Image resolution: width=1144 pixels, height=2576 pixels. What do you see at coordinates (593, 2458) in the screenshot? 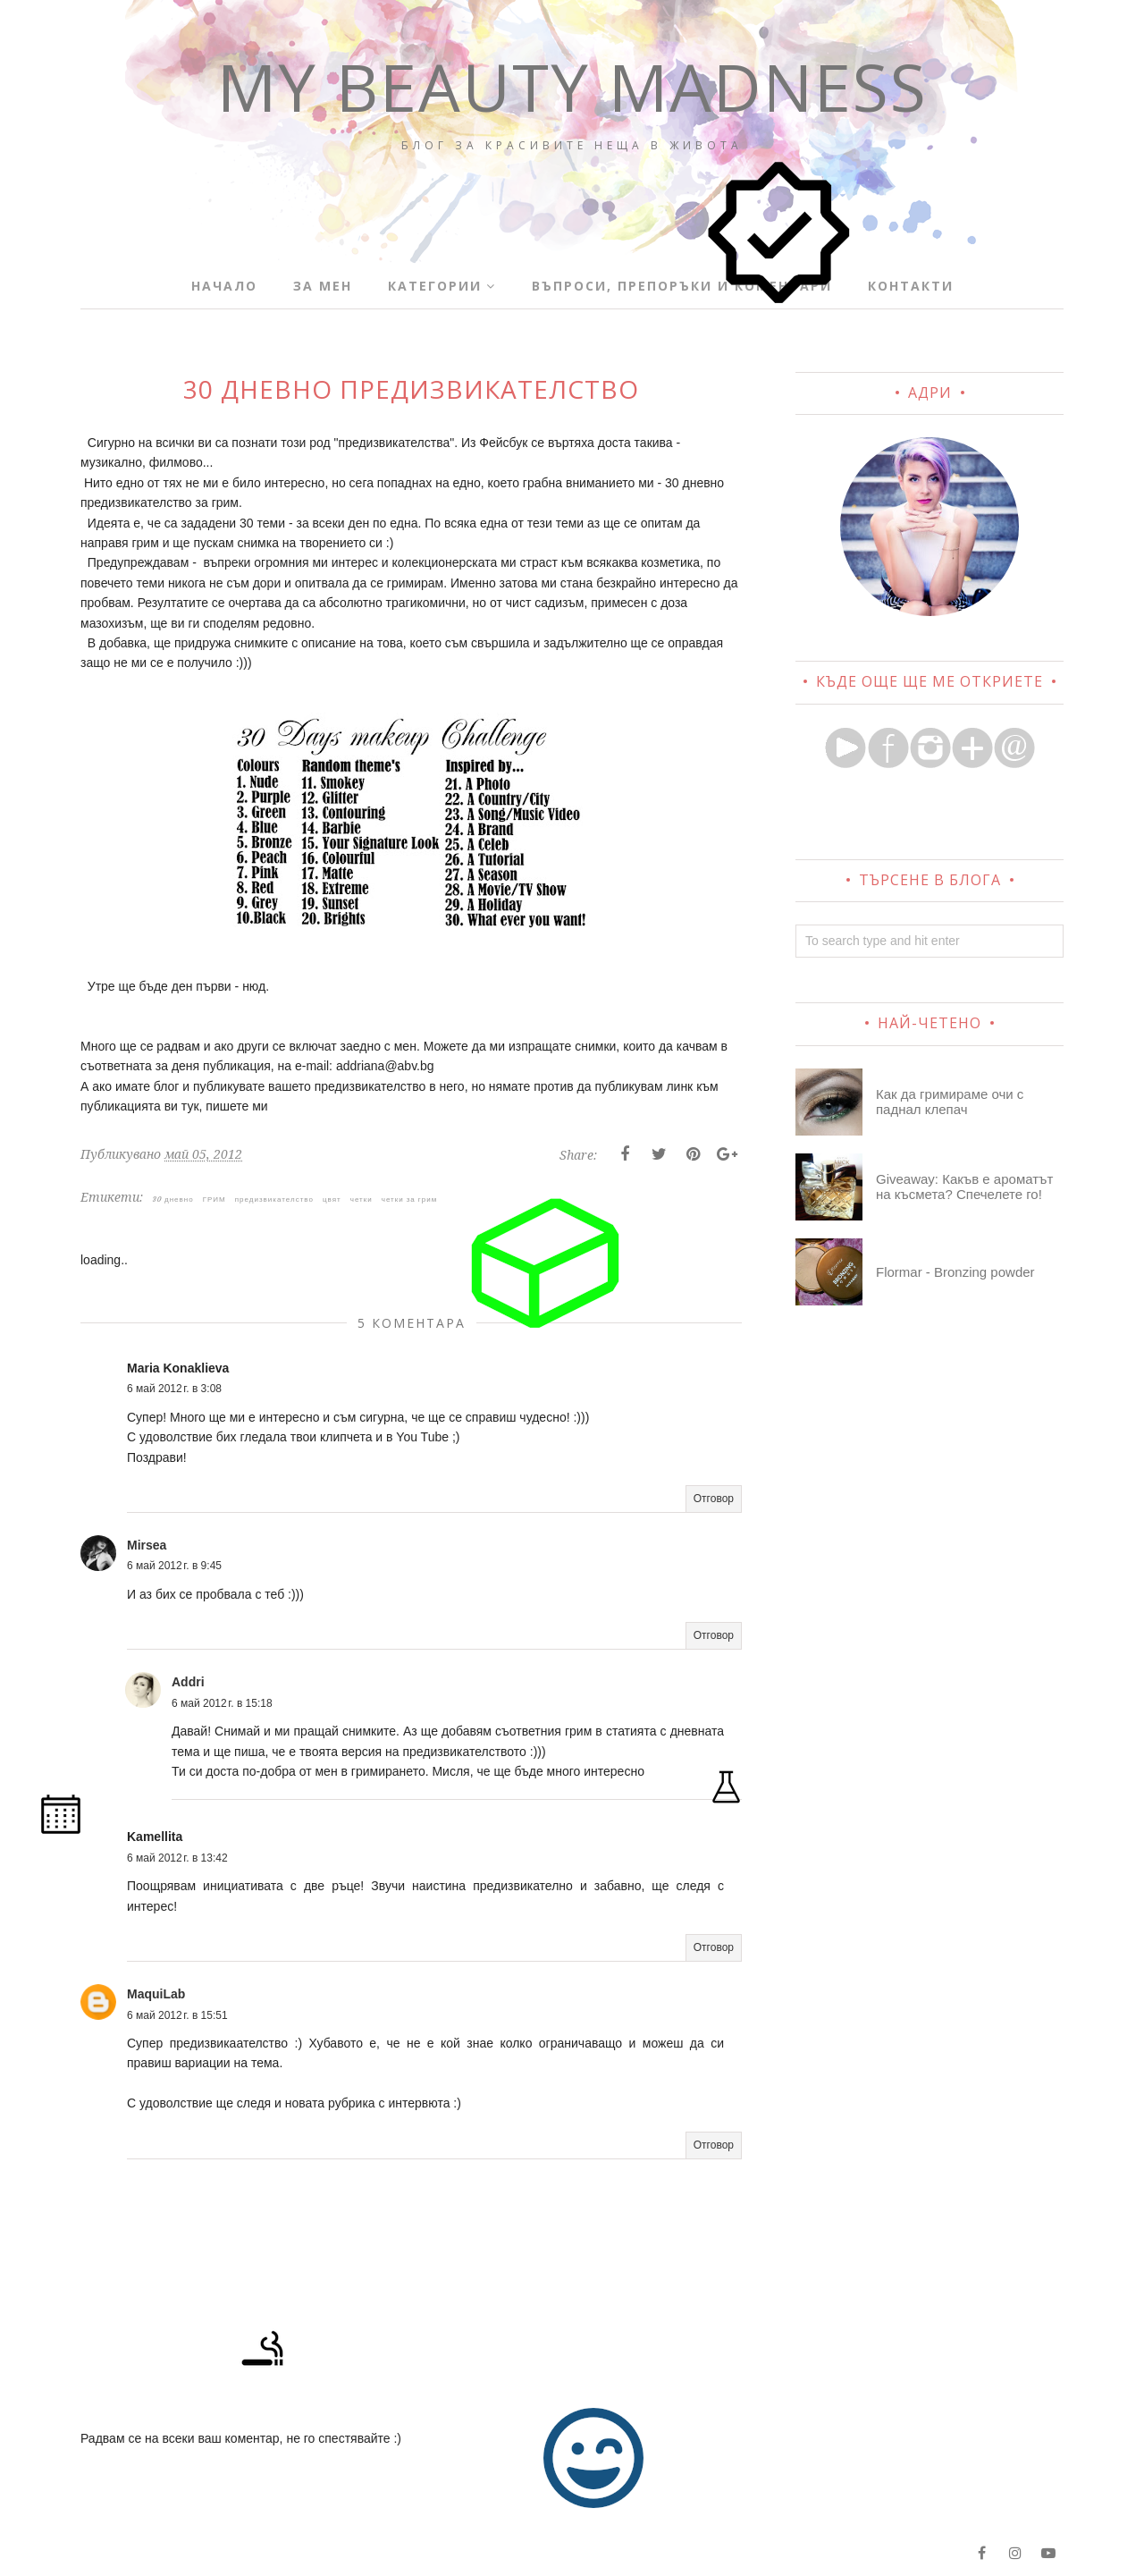
I see `insert a winking emoji into text` at bounding box center [593, 2458].